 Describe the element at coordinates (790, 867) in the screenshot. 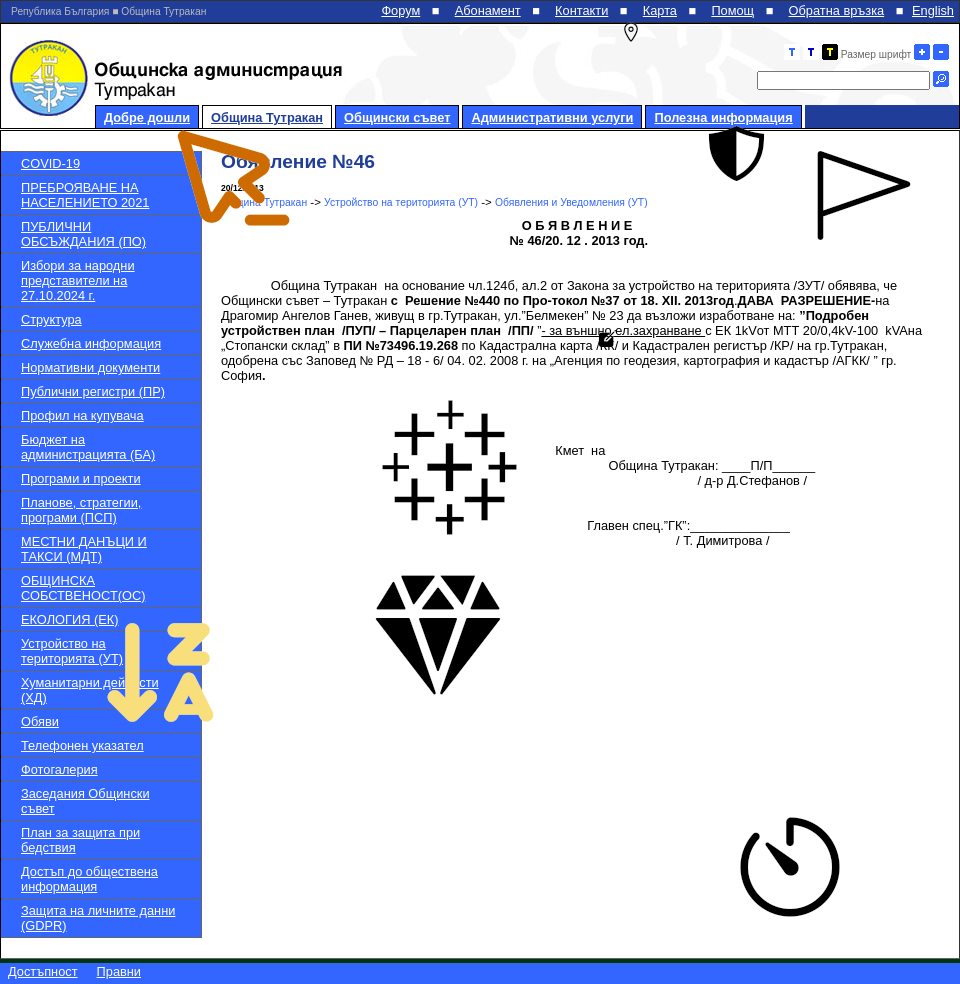

I see `set a countdown timer` at that location.